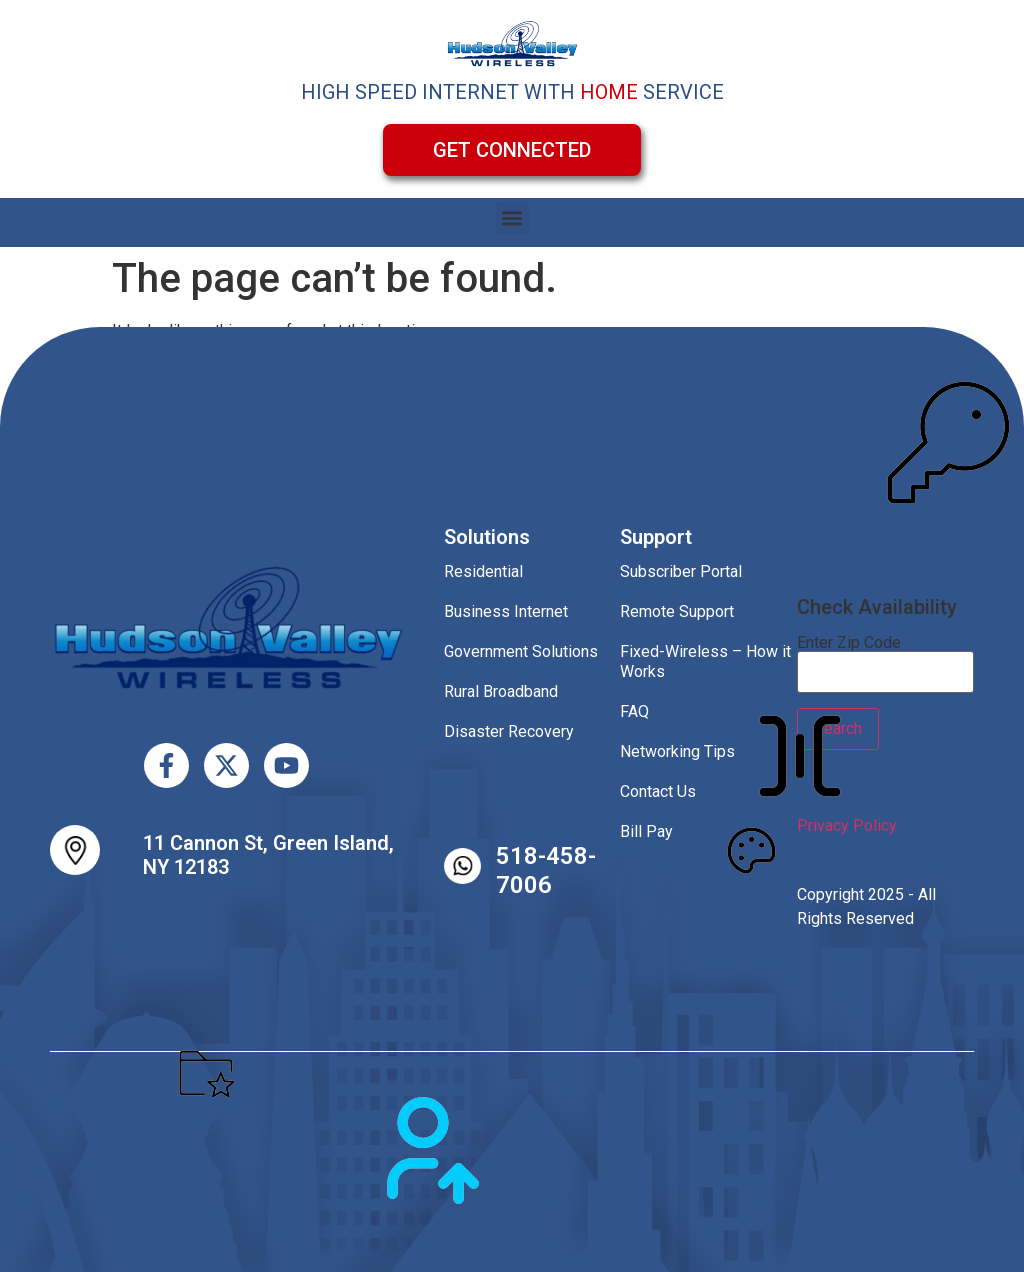 The width and height of the screenshot is (1024, 1272). I want to click on promote user or elevate permissions, so click(423, 1148).